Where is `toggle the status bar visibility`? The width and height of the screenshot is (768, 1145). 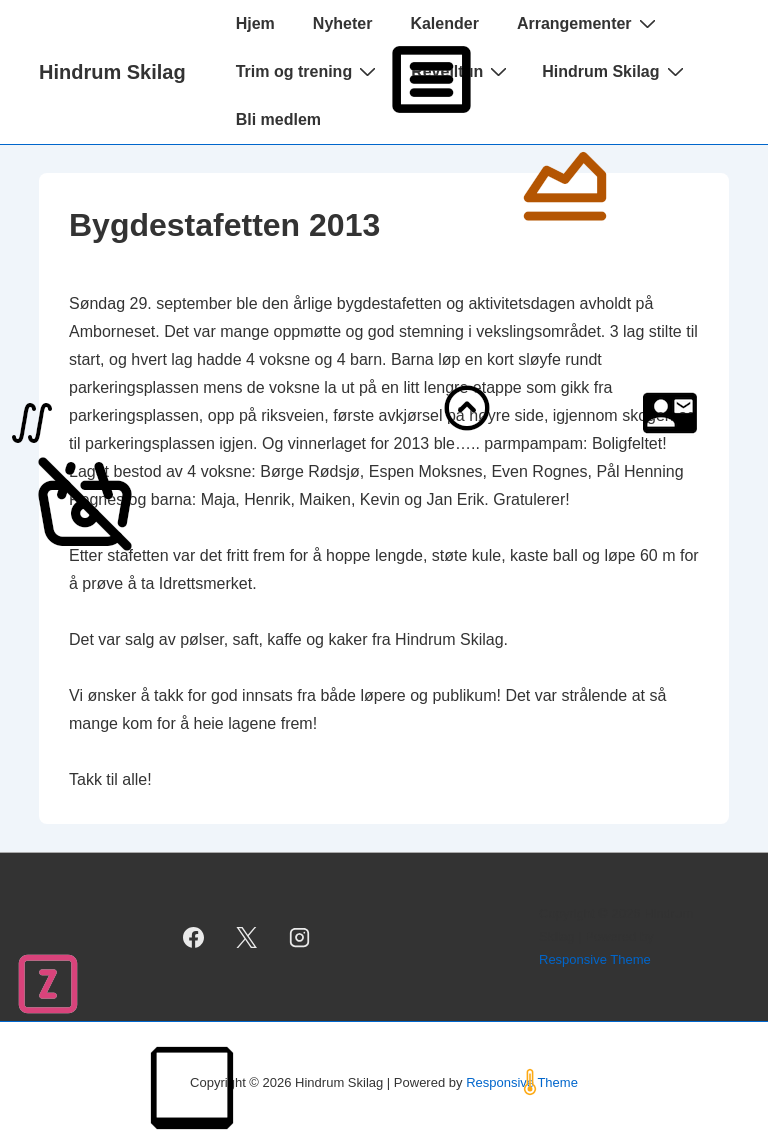 toggle the status bar visibility is located at coordinates (192, 1088).